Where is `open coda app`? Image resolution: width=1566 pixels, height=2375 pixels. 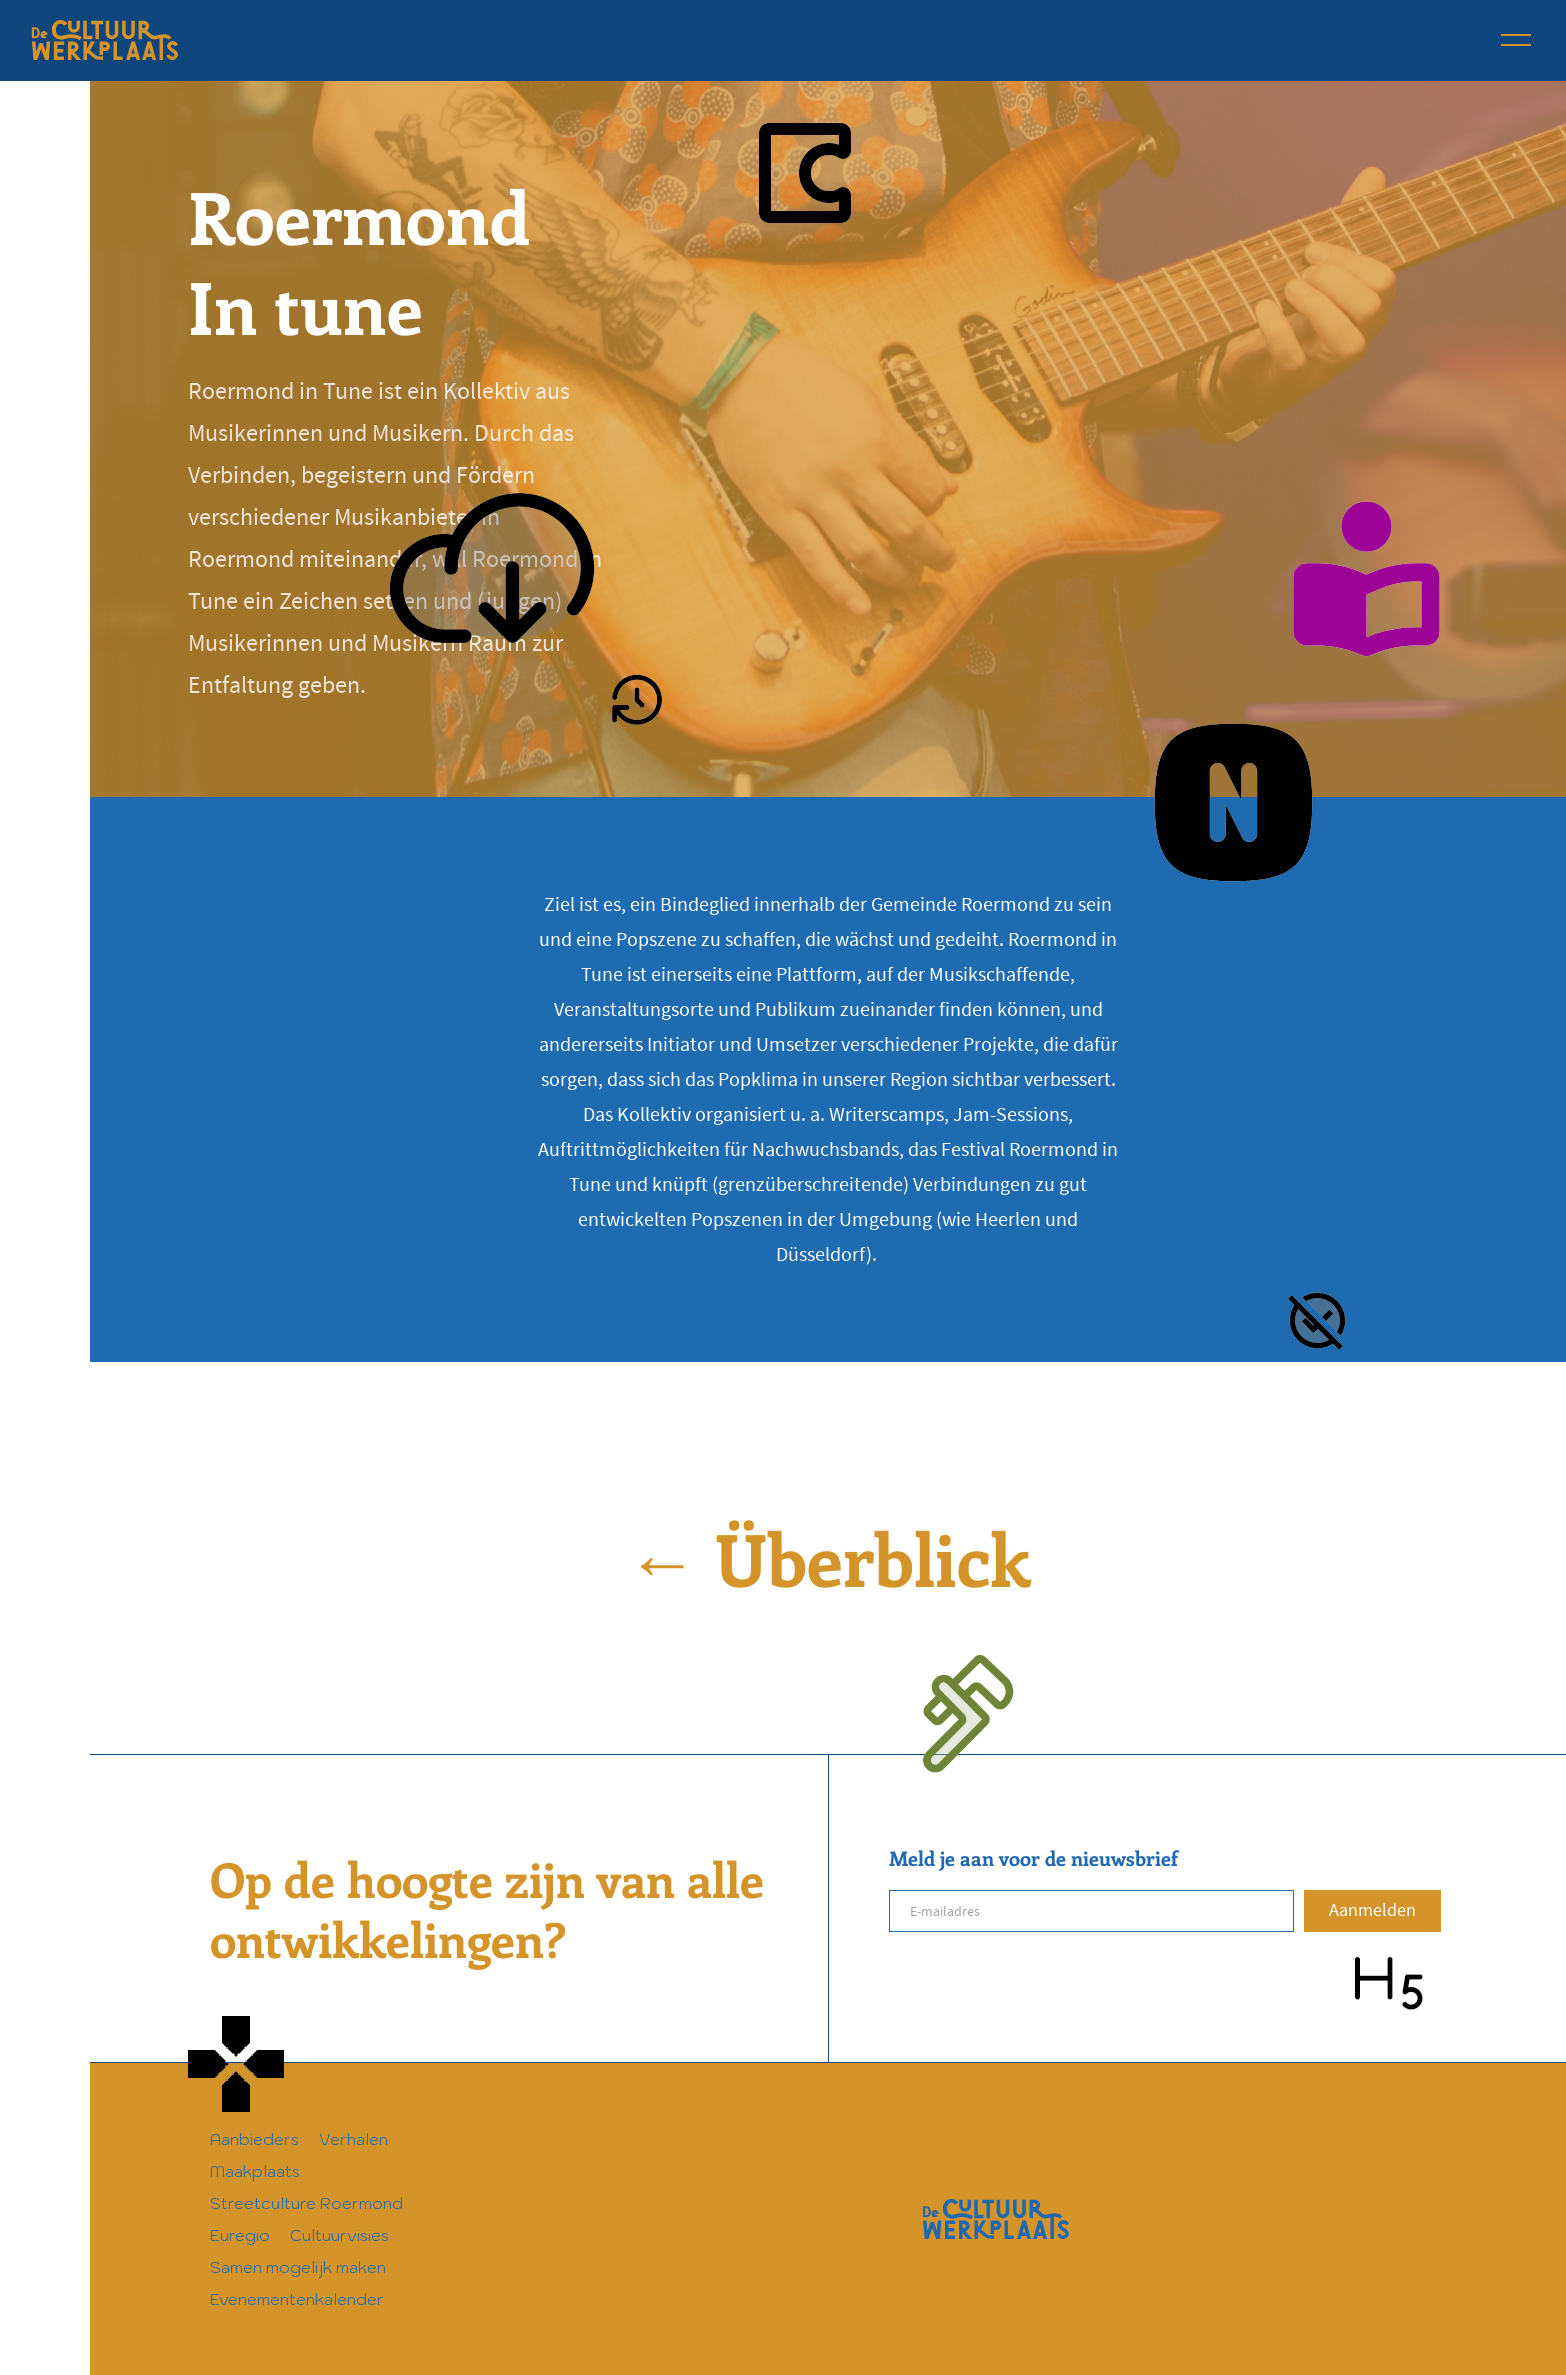
open coda app is located at coordinates (805, 173).